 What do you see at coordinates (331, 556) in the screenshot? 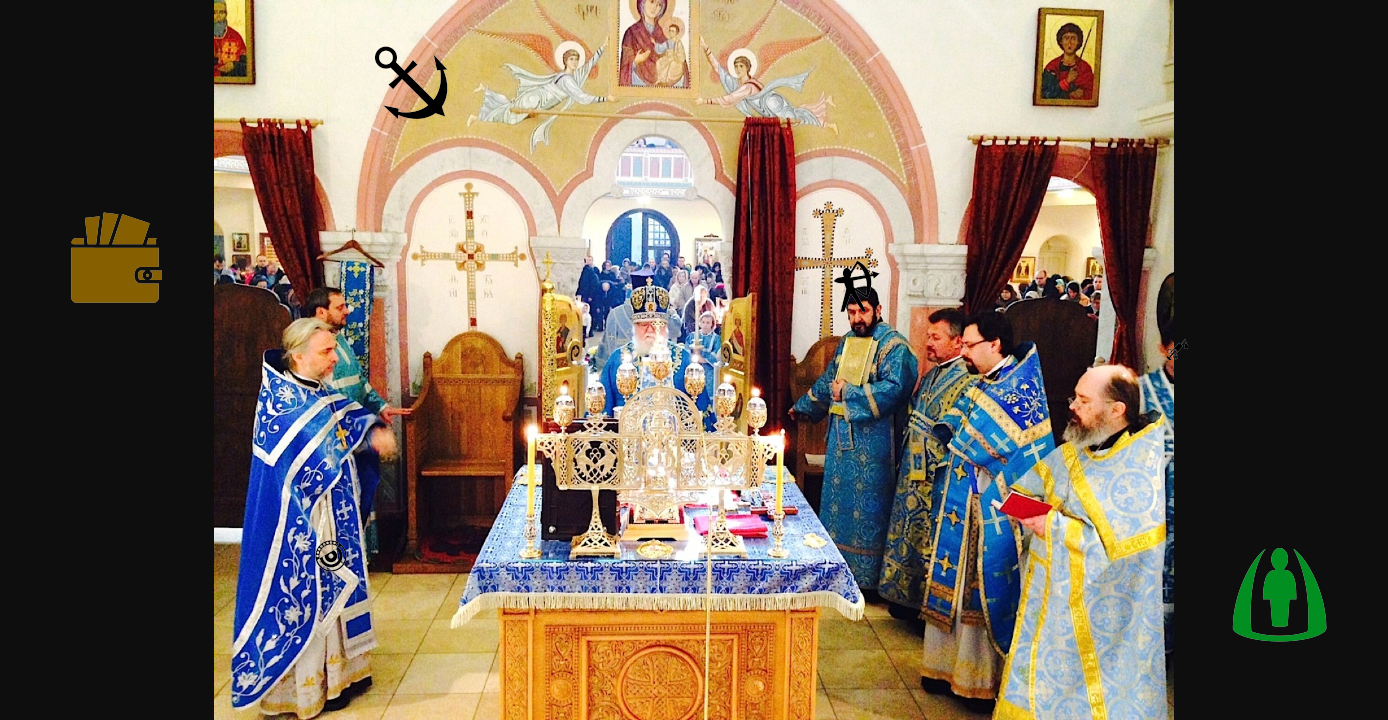
I see `abstract game ability or skill icon` at bounding box center [331, 556].